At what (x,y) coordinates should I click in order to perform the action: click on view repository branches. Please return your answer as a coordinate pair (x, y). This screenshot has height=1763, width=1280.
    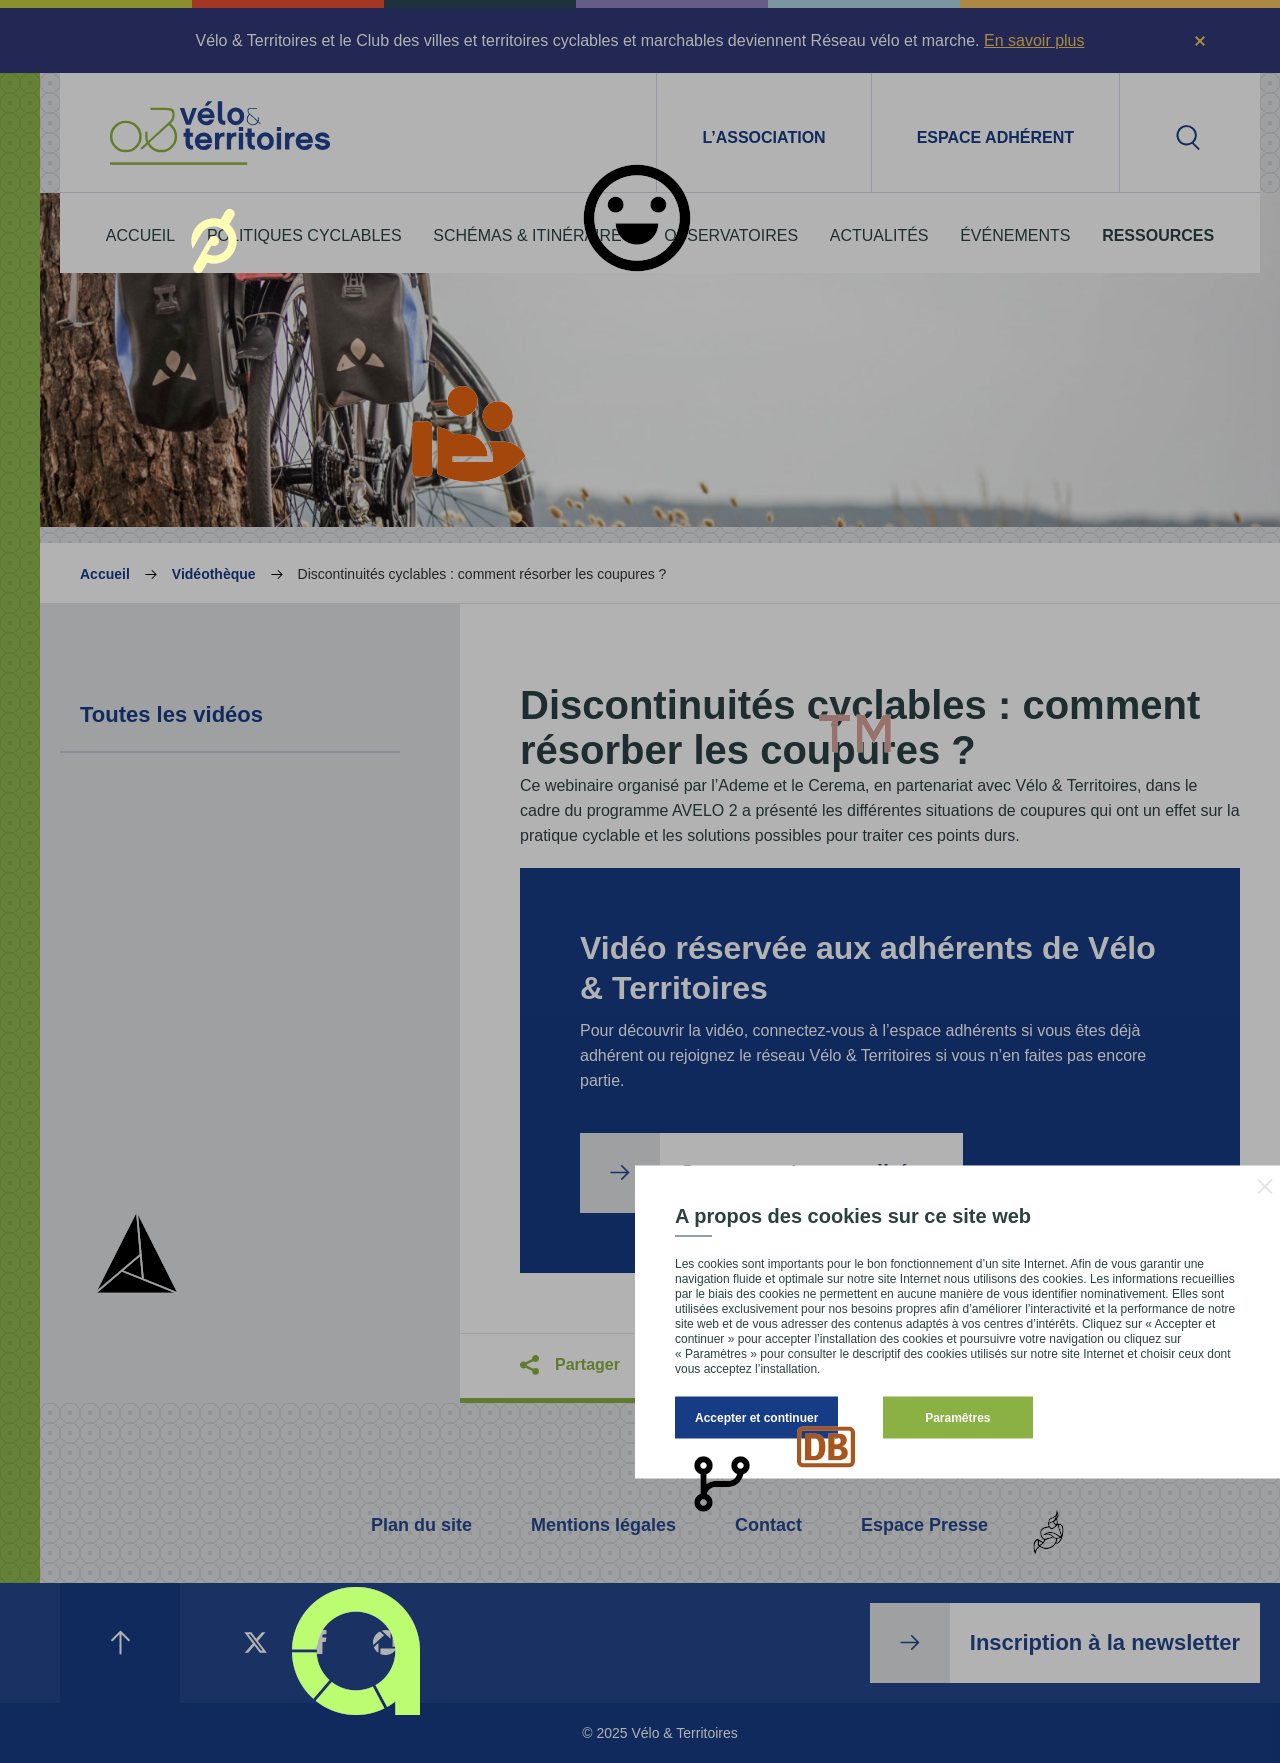
    Looking at the image, I should click on (722, 1484).